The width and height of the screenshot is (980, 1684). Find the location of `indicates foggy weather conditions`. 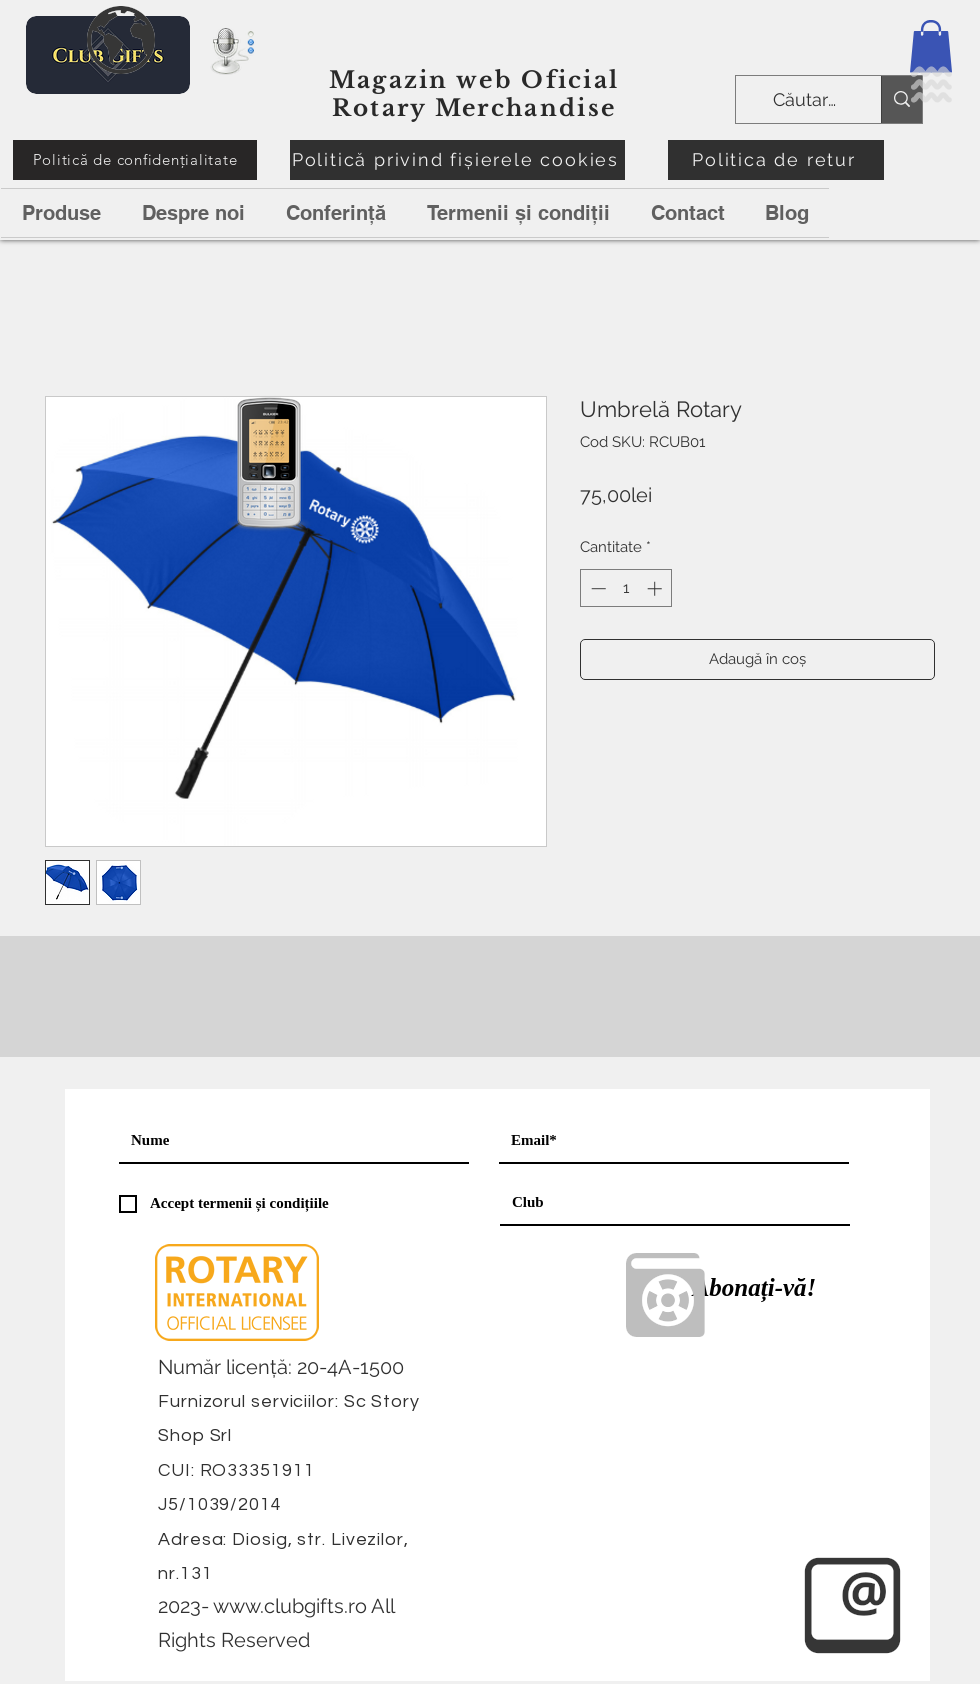

indicates foggy weather conditions is located at coordinates (931, 84).